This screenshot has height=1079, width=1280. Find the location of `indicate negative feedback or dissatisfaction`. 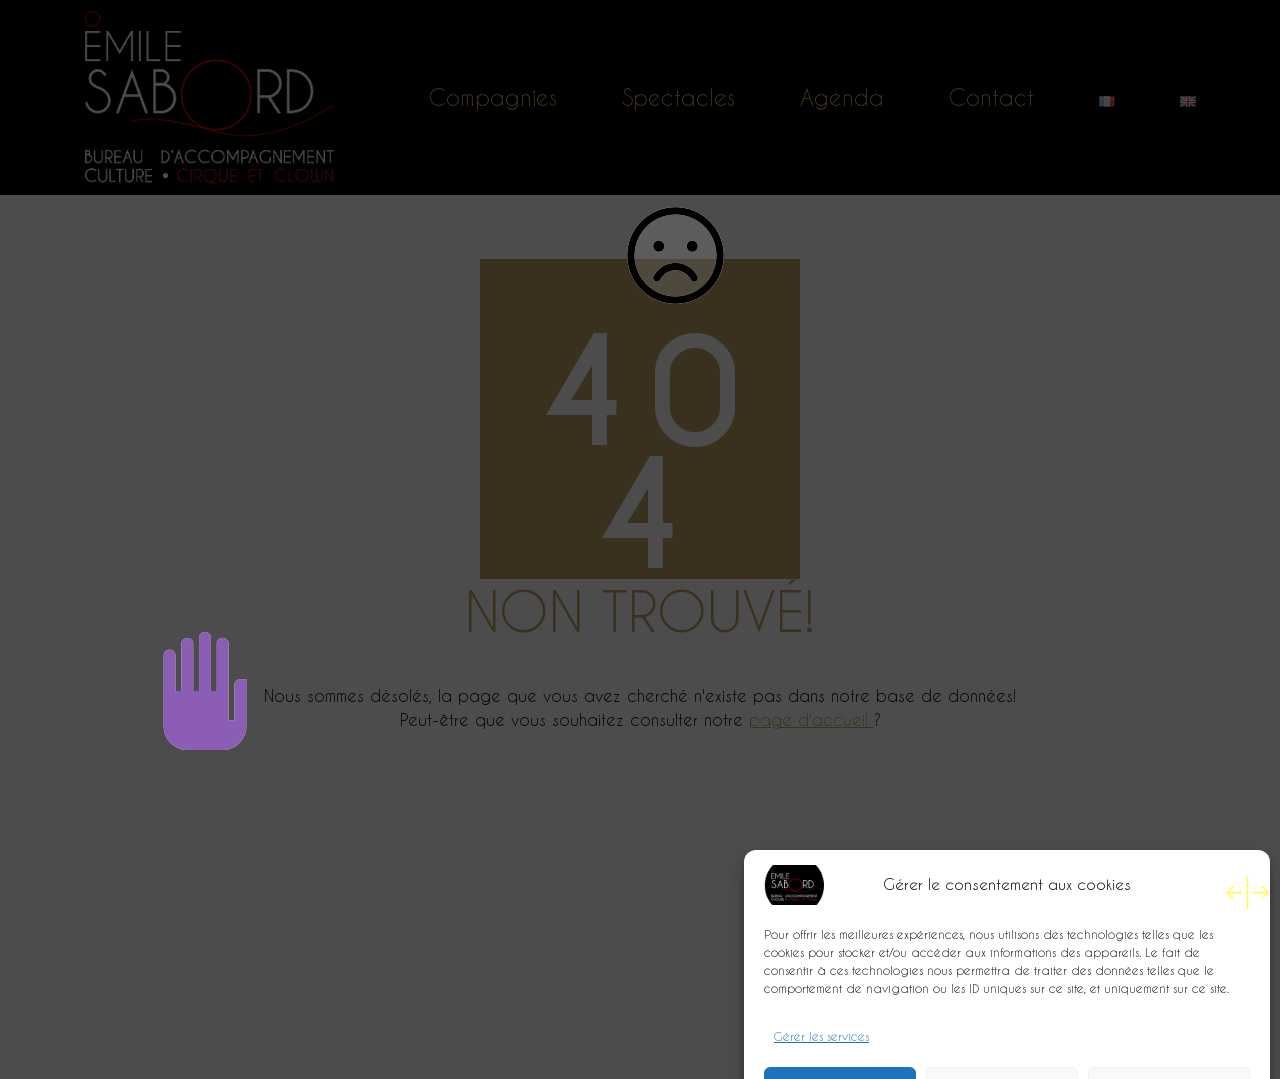

indicate negative feedback or dissatisfaction is located at coordinates (675, 255).